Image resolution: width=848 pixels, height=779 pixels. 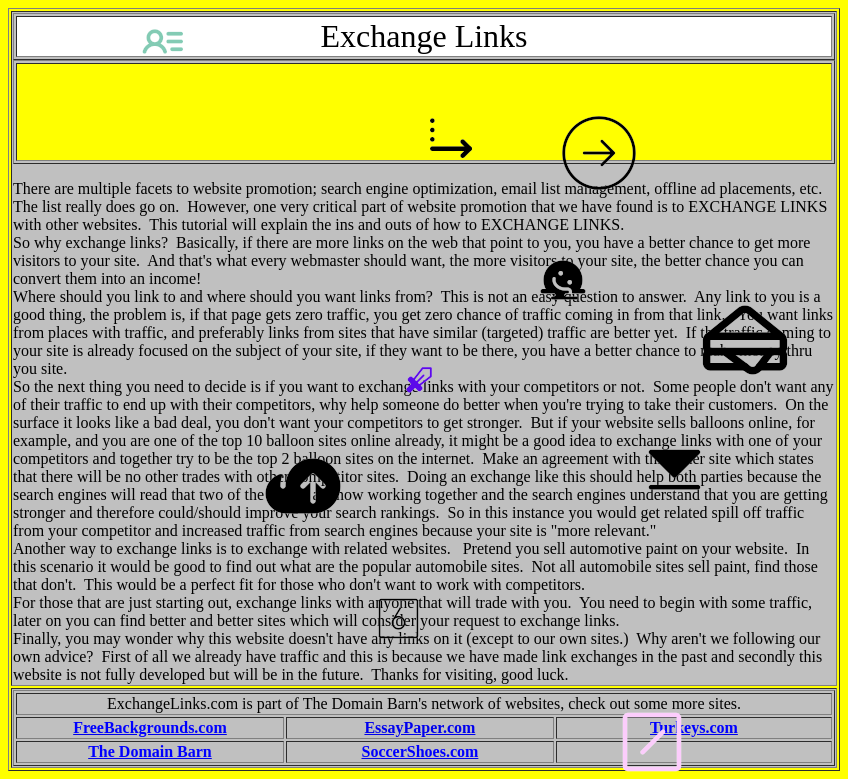 I want to click on proceed to next step, so click(x=599, y=153).